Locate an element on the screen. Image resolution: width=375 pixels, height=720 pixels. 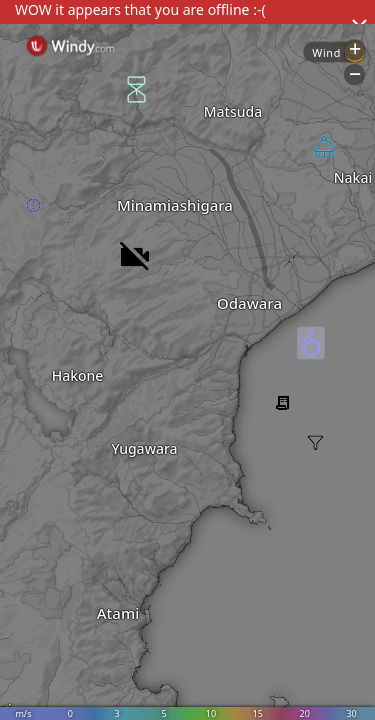
indicates a process is in progress is located at coordinates (136, 89).